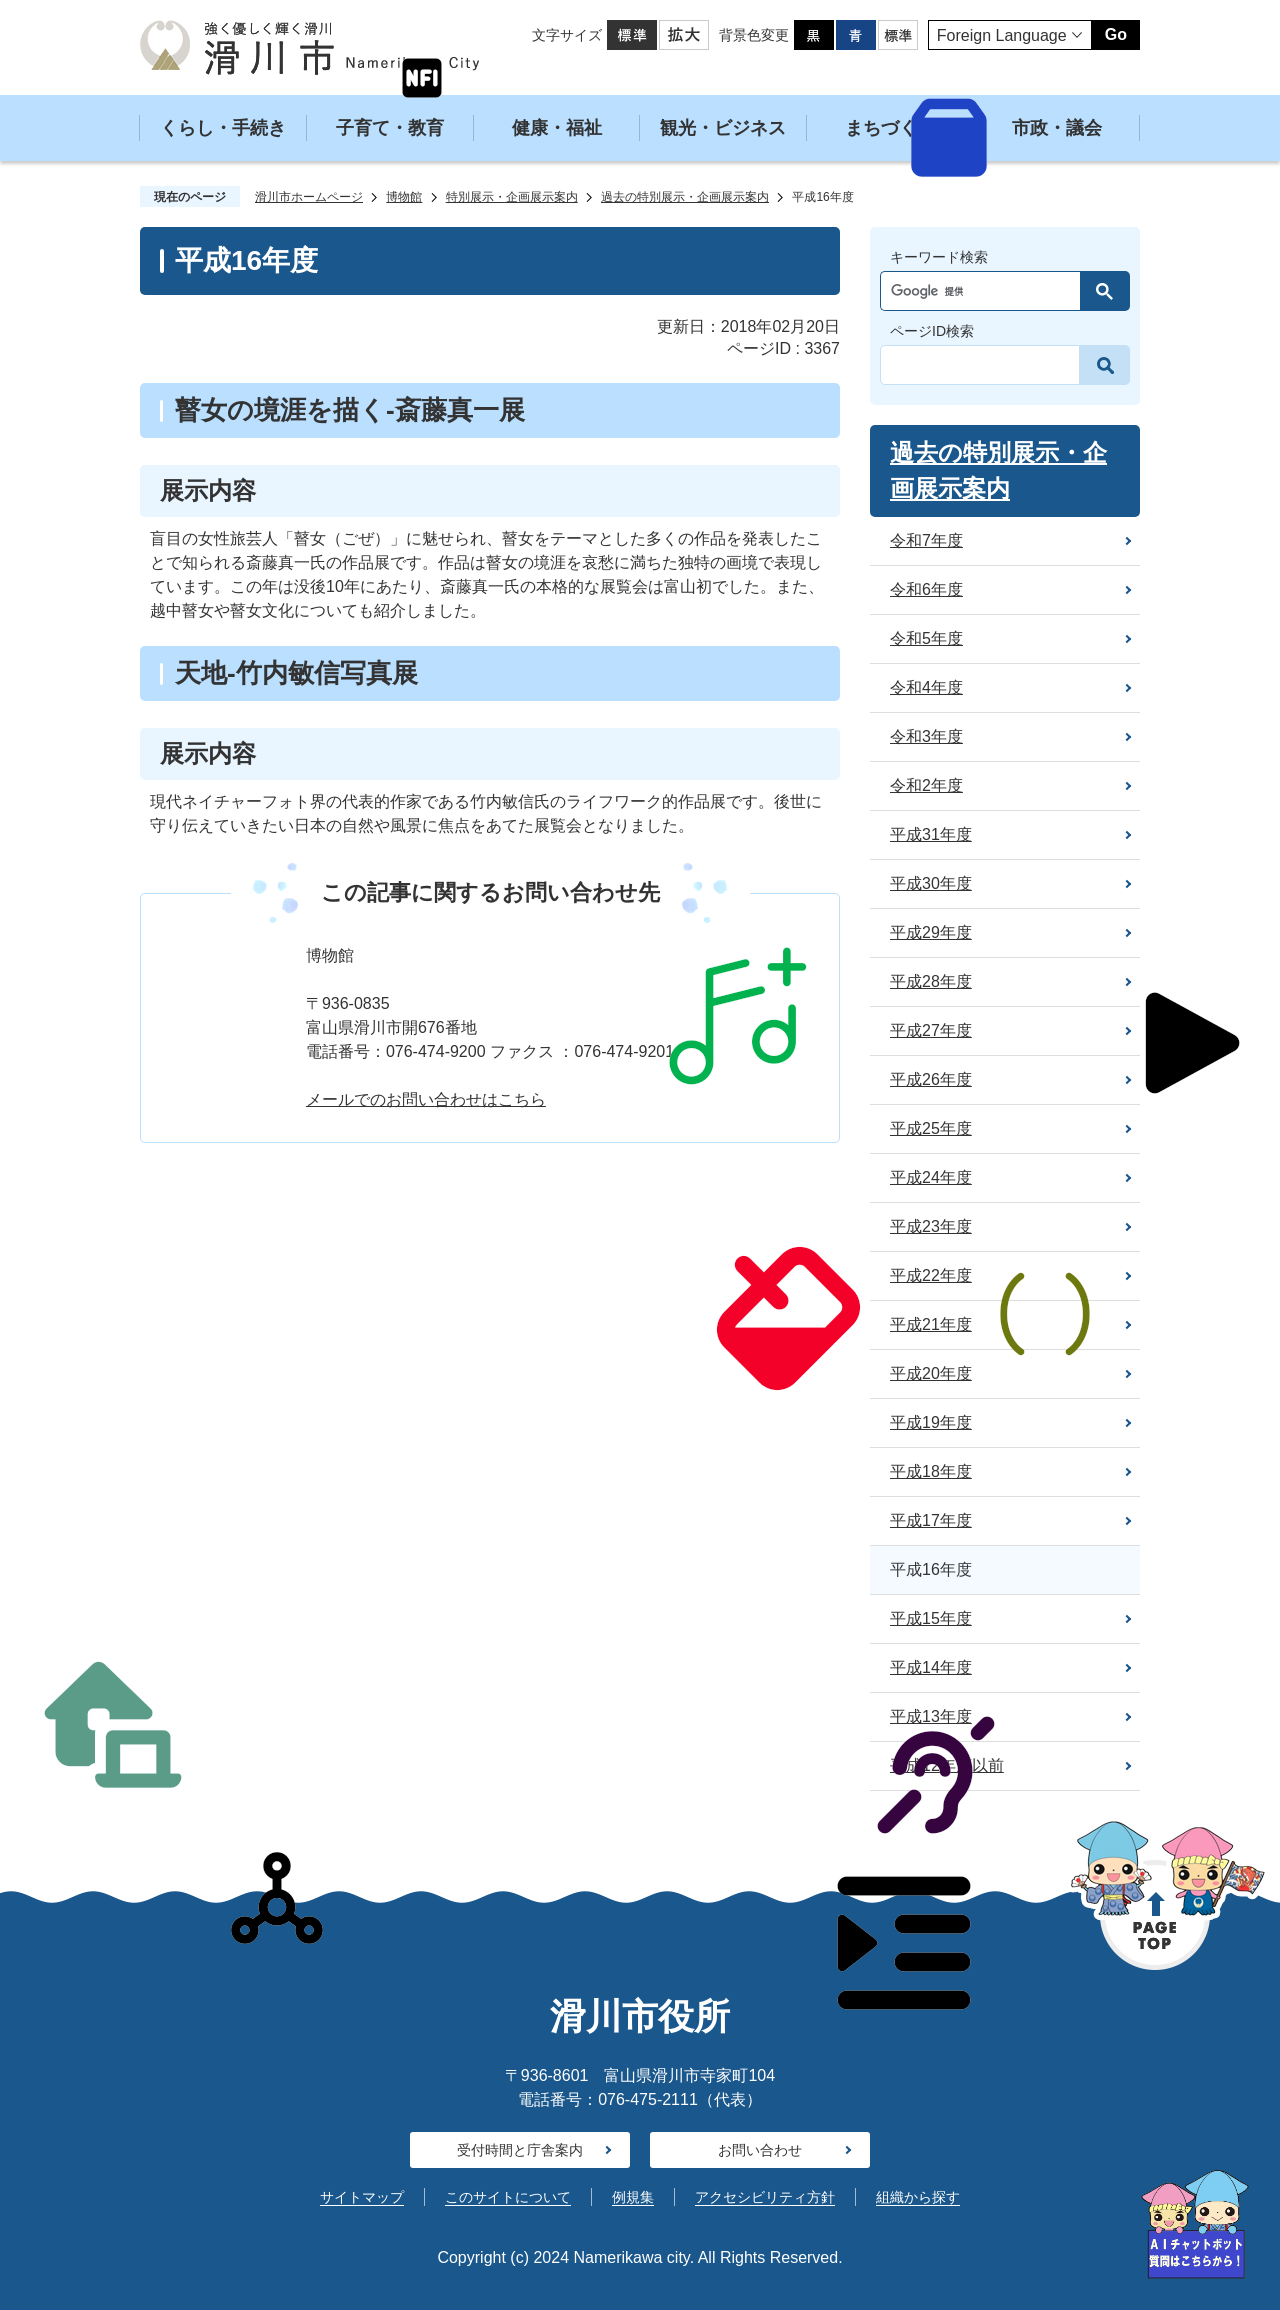  What do you see at coordinates (788, 1318) in the screenshot?
I see `fill an area with color` at bounding box center [788, 1318].